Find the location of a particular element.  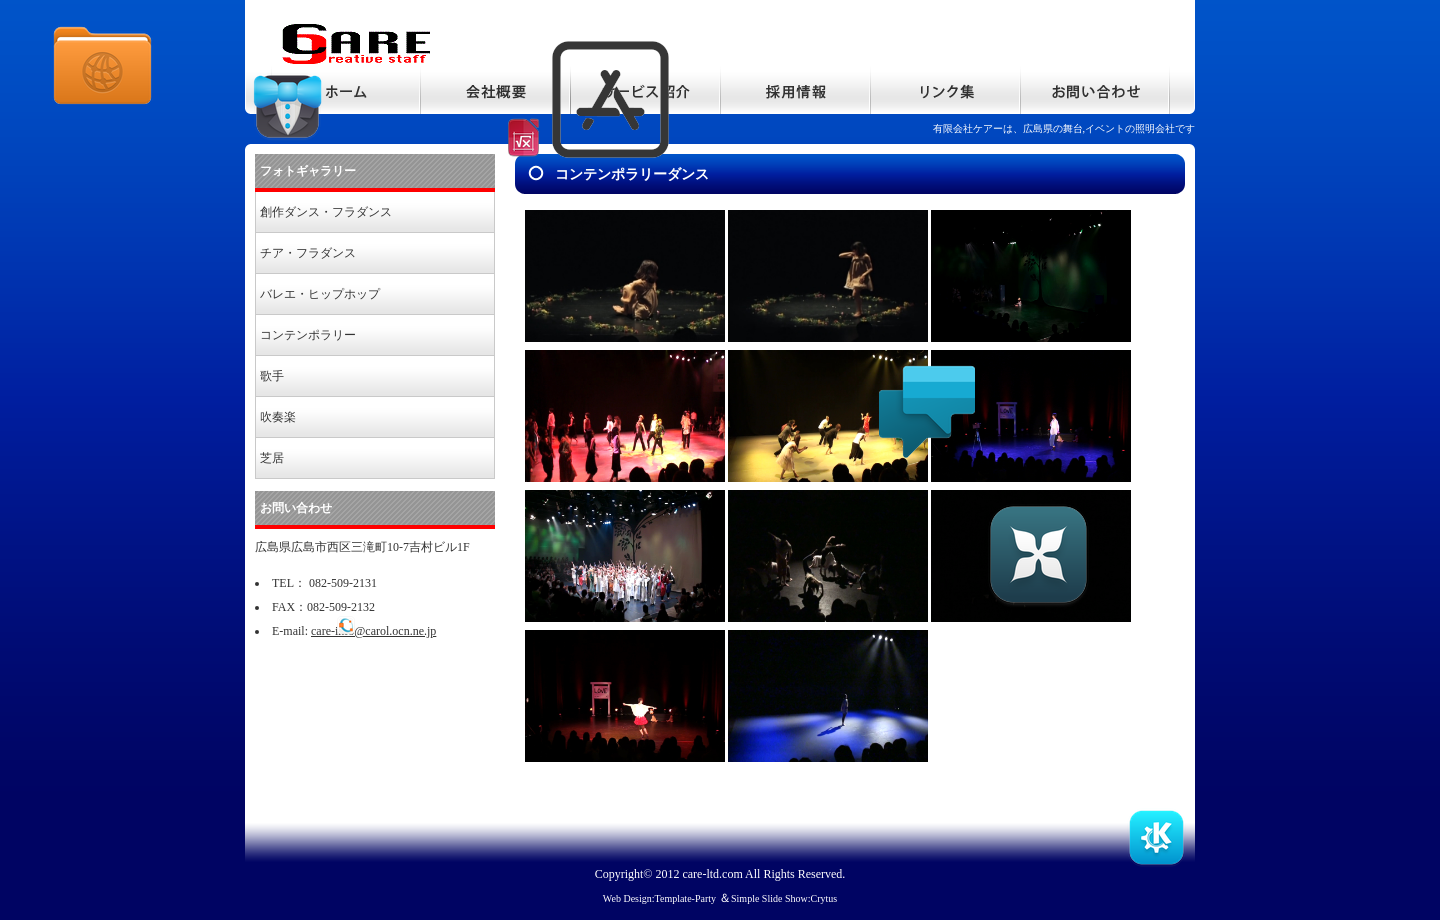

open the virtual agents app is located at coordinates (927, 410).